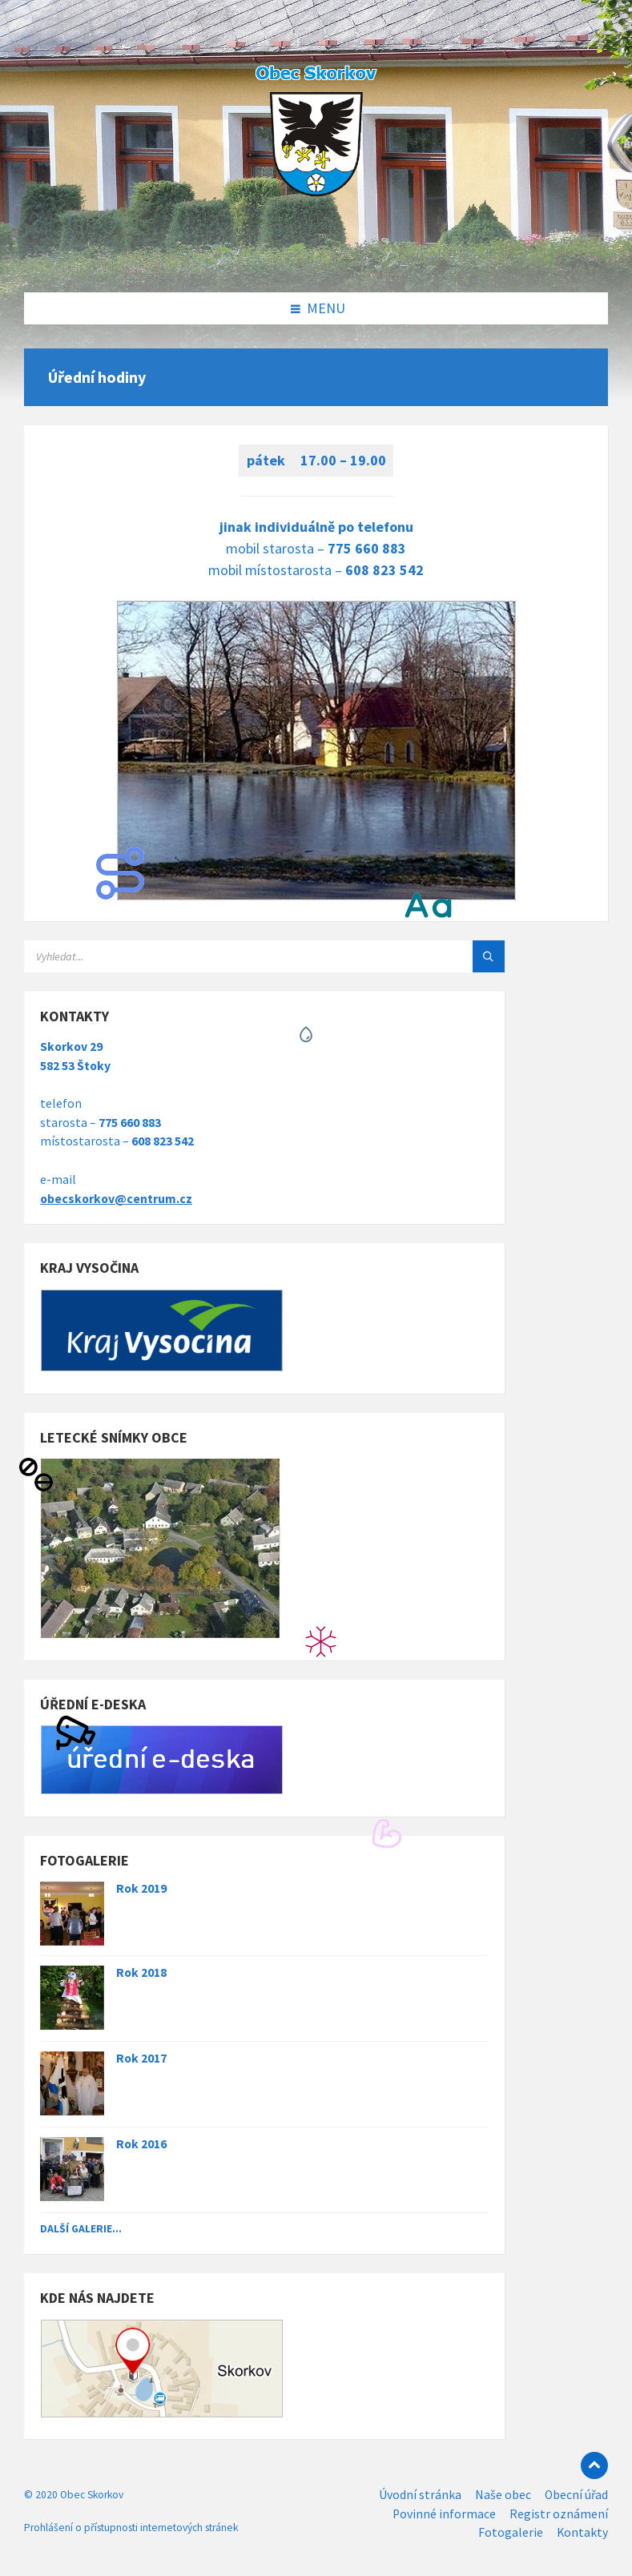 Image resolution: width=632 pixels, height=2576 pixels. Describe the element at coordinates (76, 1732) in the screenshot. I see `access security camera feed` at that location.